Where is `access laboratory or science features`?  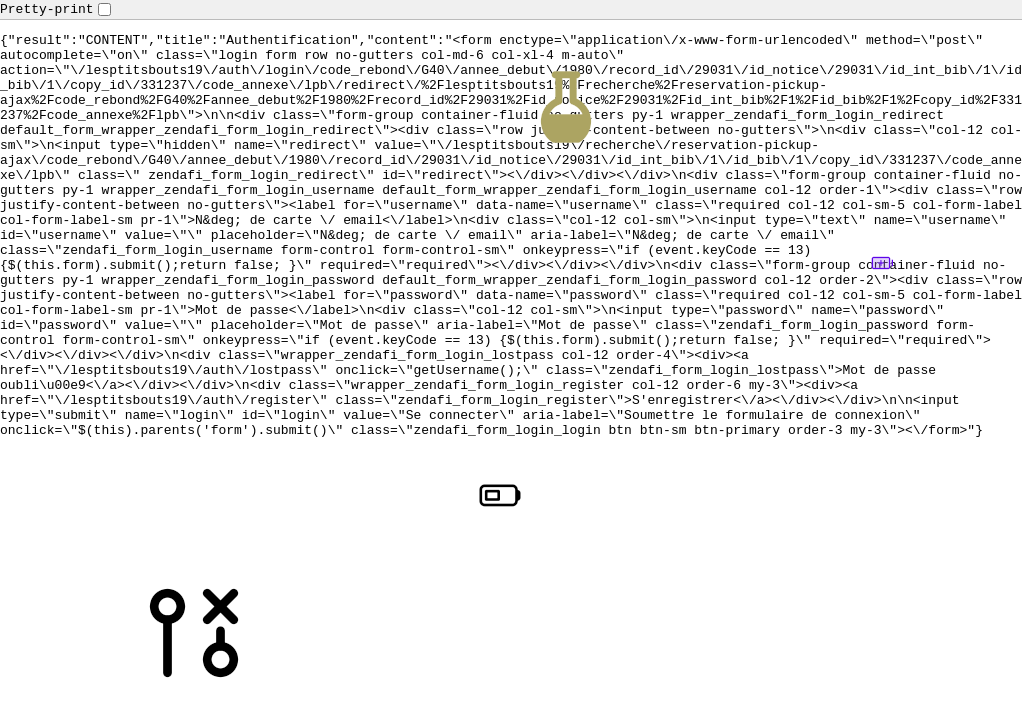 access laboratory or science features is located at coordinates (566, 107).